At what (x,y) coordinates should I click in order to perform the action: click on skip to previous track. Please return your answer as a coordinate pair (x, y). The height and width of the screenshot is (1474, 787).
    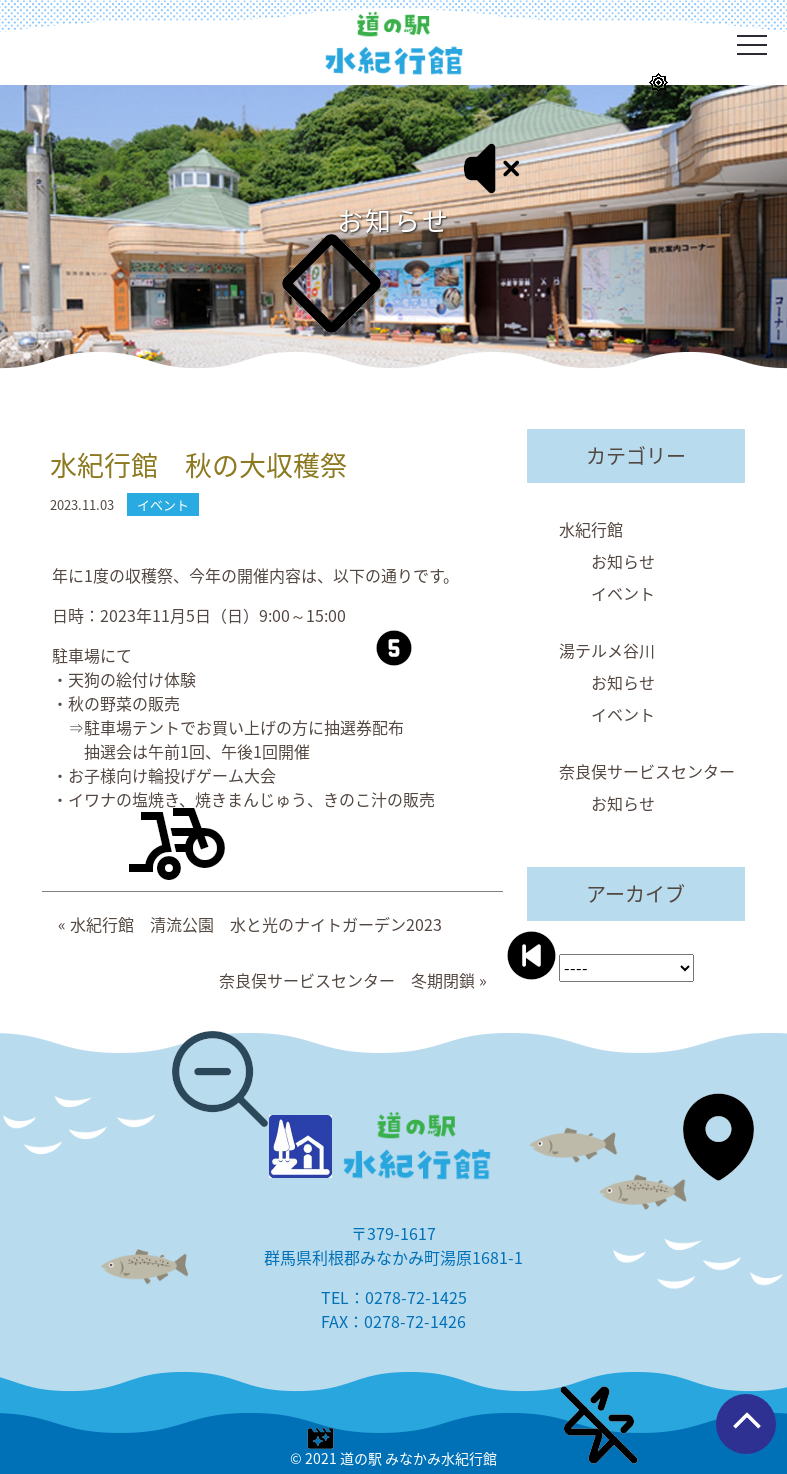
    Looking at the image, I should click on (531, 955).